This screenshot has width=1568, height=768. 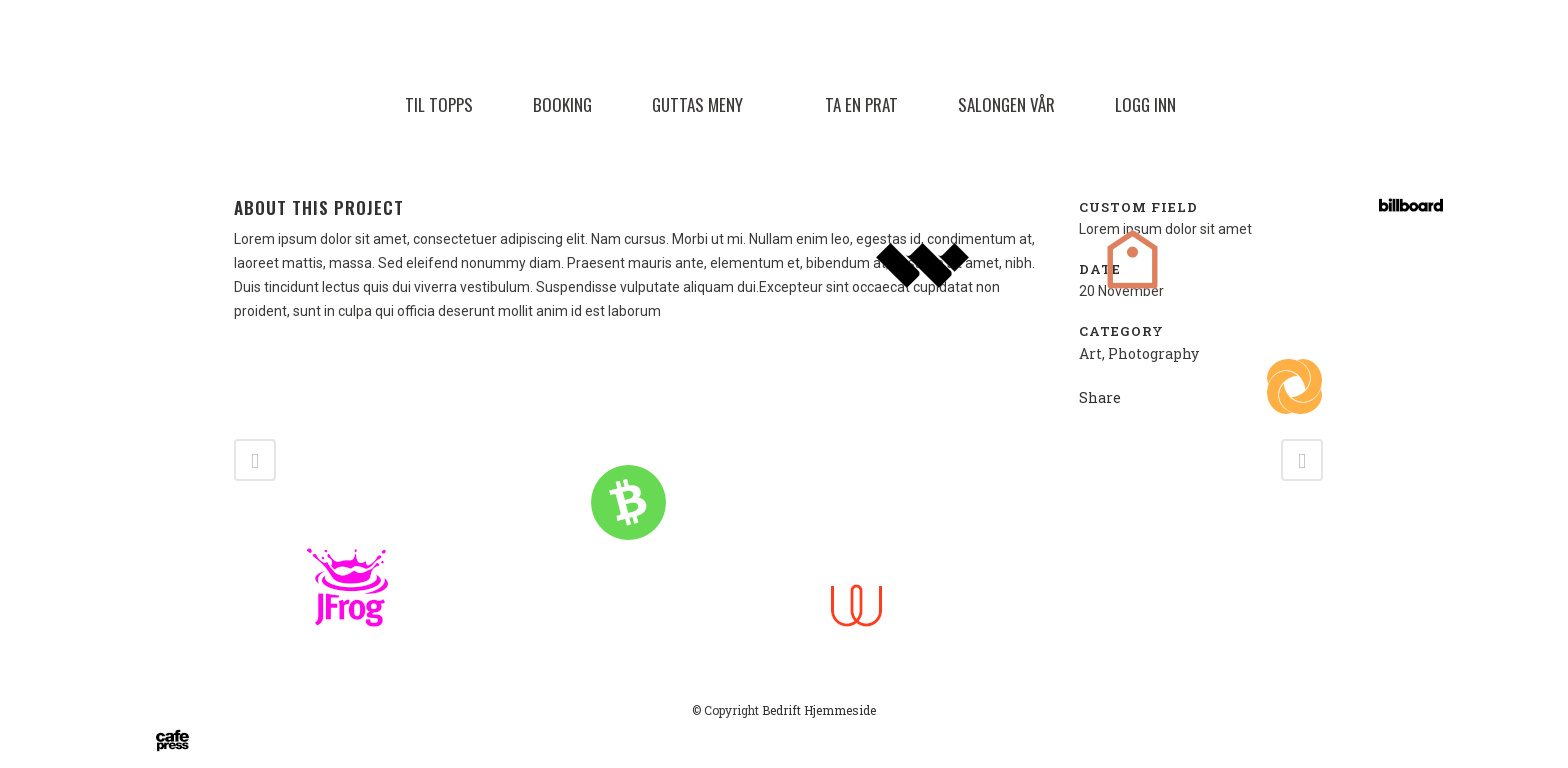 What do you see at coordinates (172, 740) in the screenshot?
I see `visit cafepress website or app` at bounding box center [172, 740].